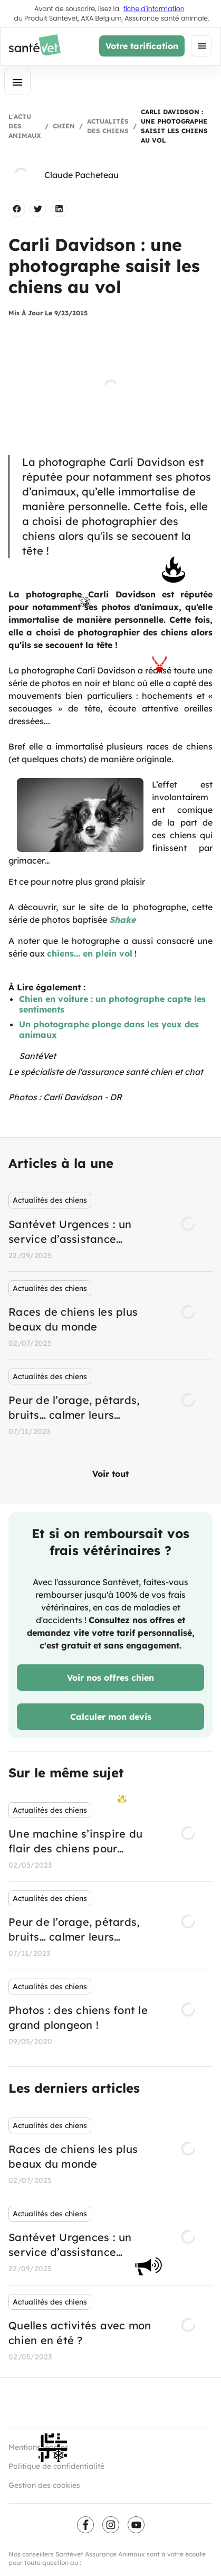  Describe the element at coordinates (173, 569) in the screenshot. I see `access fire pit or bonfire feature in game` at that location.